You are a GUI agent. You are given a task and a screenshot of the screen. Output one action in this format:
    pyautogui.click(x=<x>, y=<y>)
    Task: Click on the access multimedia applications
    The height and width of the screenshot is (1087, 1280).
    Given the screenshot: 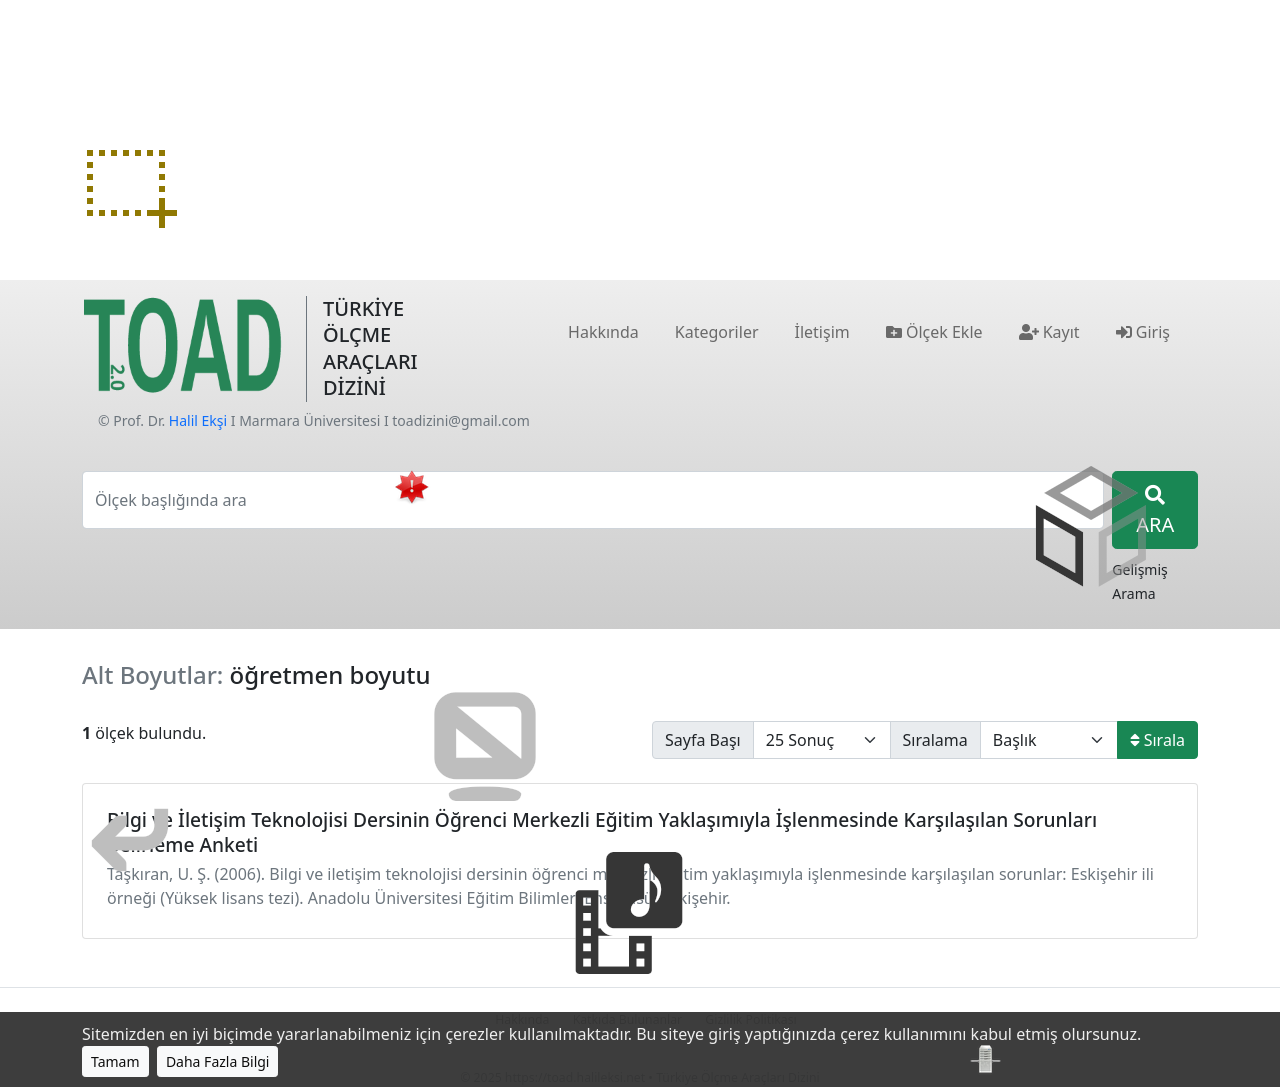 What is the action you would take?
    pyautogui.click(x=629, y=913)
    